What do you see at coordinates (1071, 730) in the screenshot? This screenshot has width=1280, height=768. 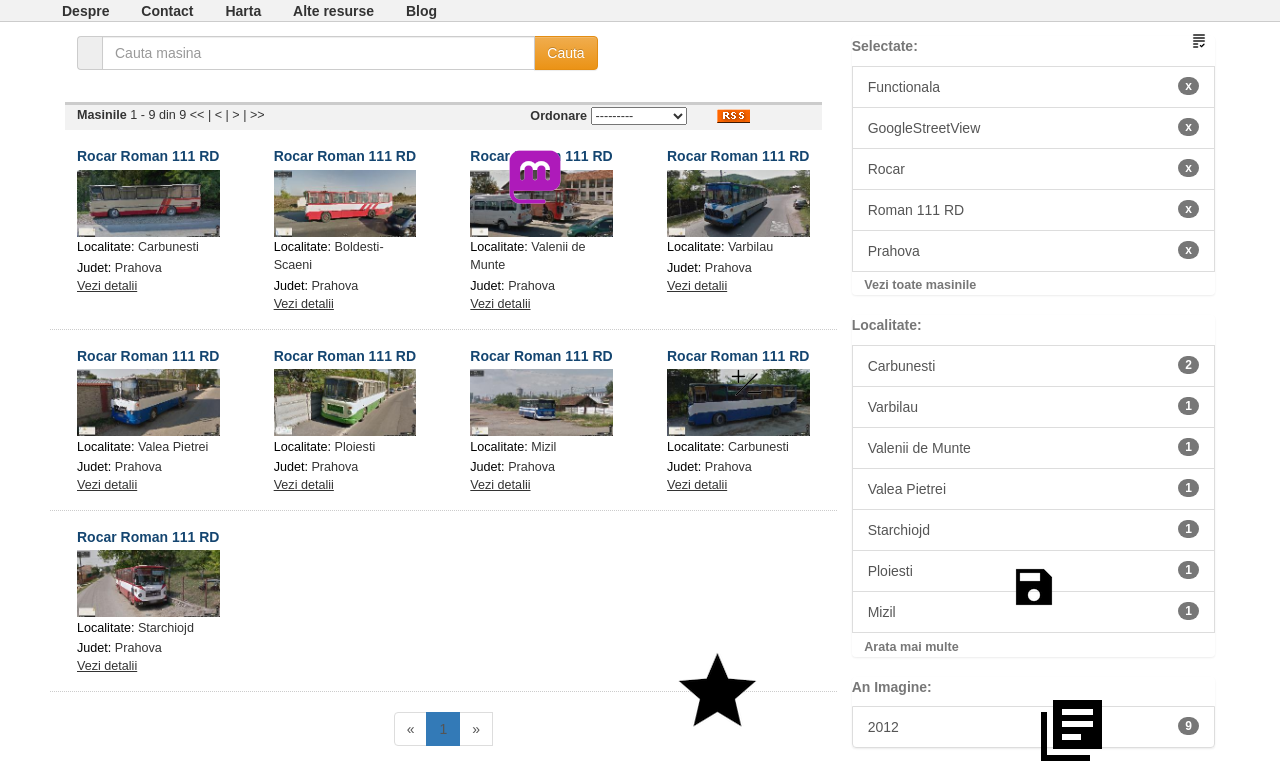 I see `access your document library` at bounding box center [1071, 730].